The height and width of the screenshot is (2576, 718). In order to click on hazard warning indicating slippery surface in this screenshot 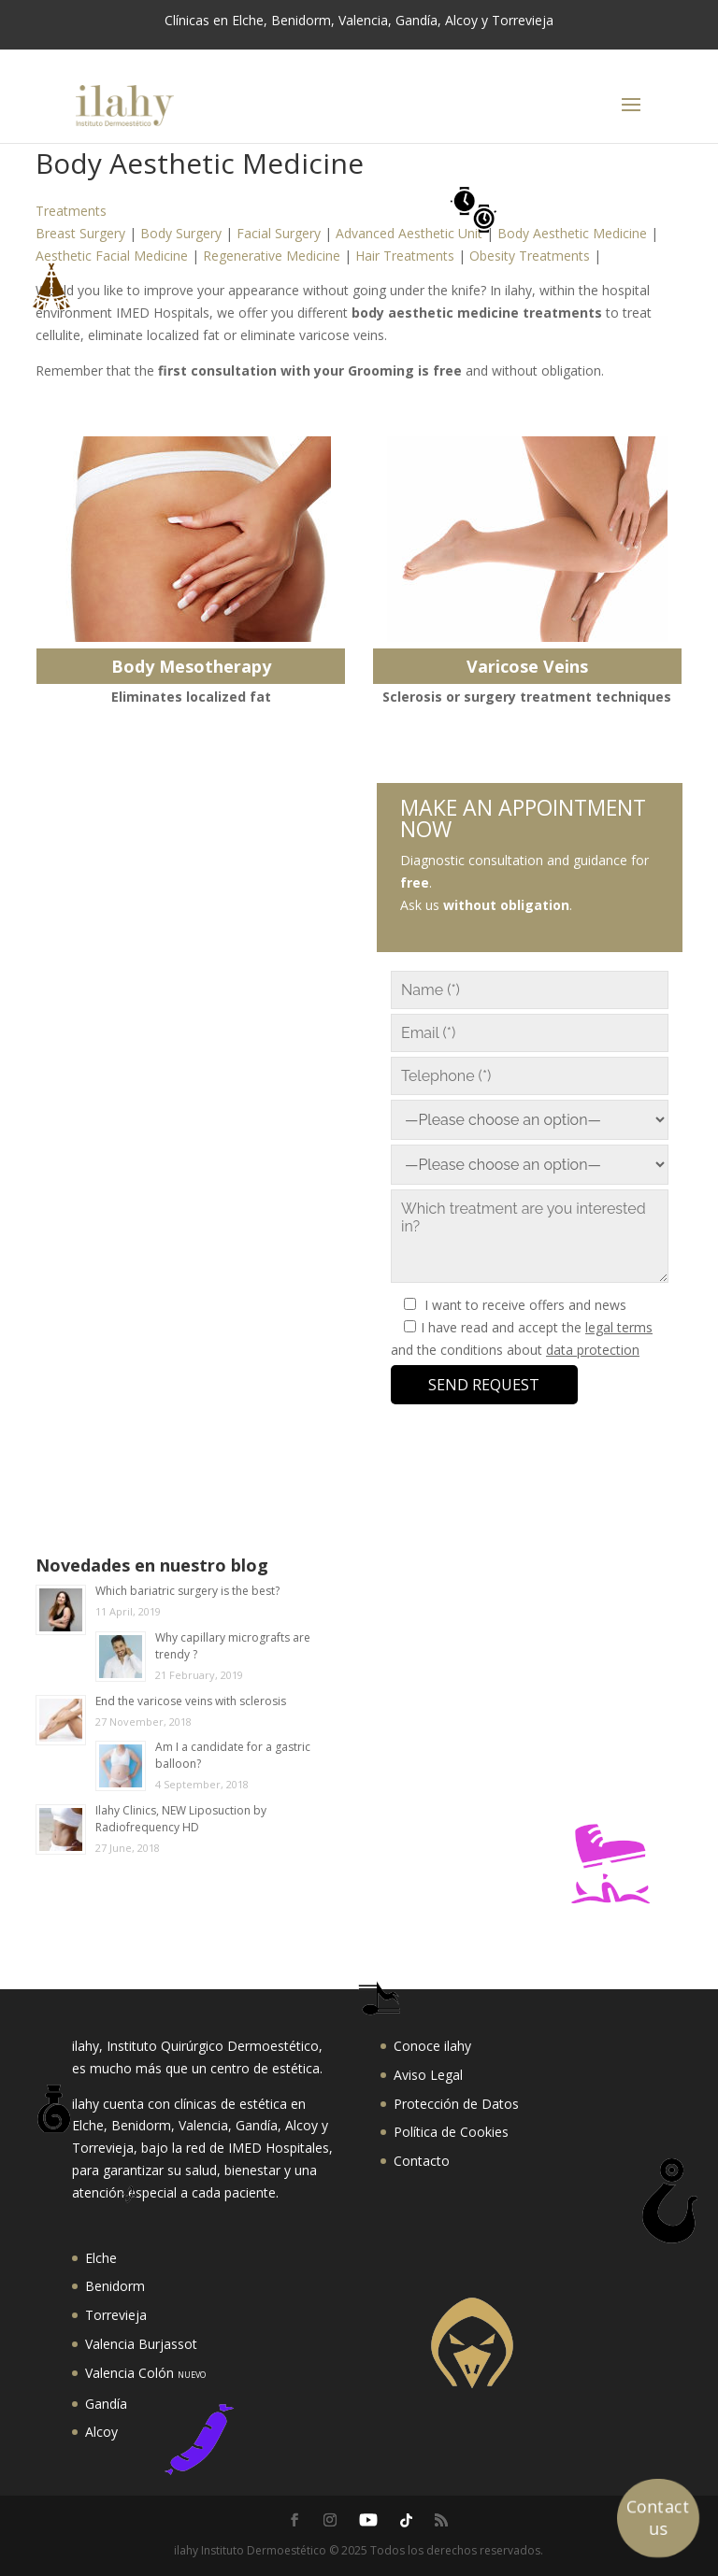, I will do `click(610, 1863)`.